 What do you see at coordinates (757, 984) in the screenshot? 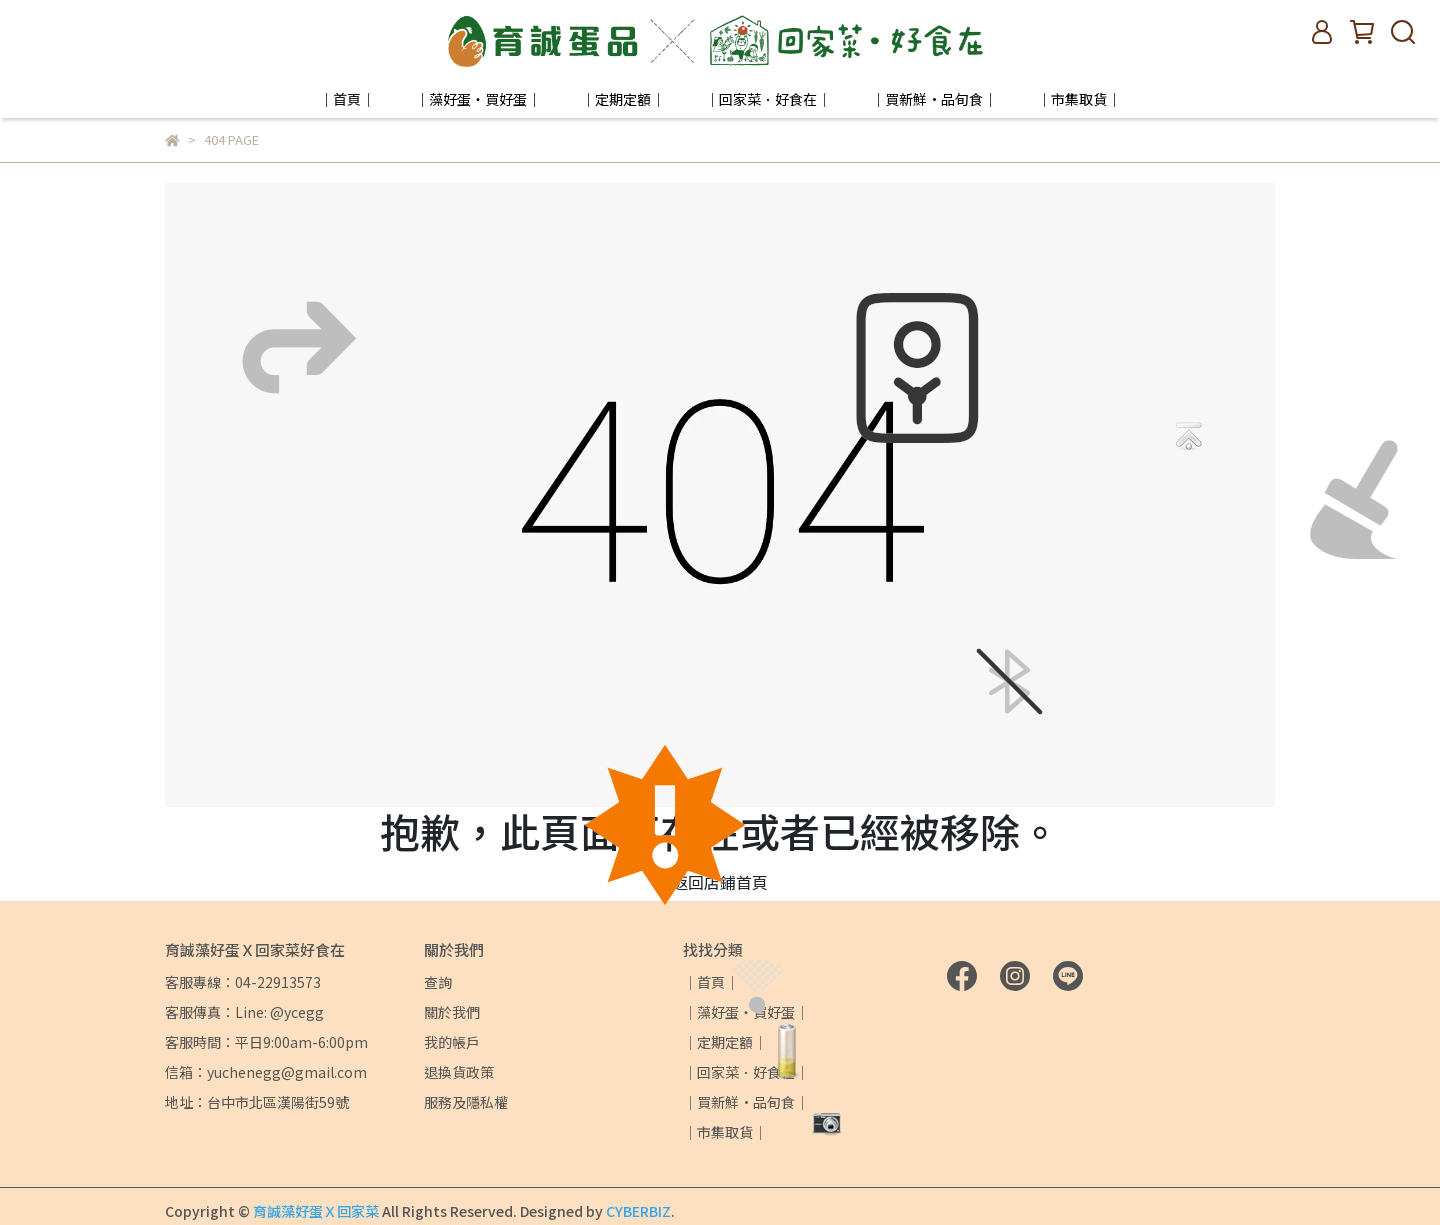
I see `indicates active wireless network connection` at bounding box center [757, 984].